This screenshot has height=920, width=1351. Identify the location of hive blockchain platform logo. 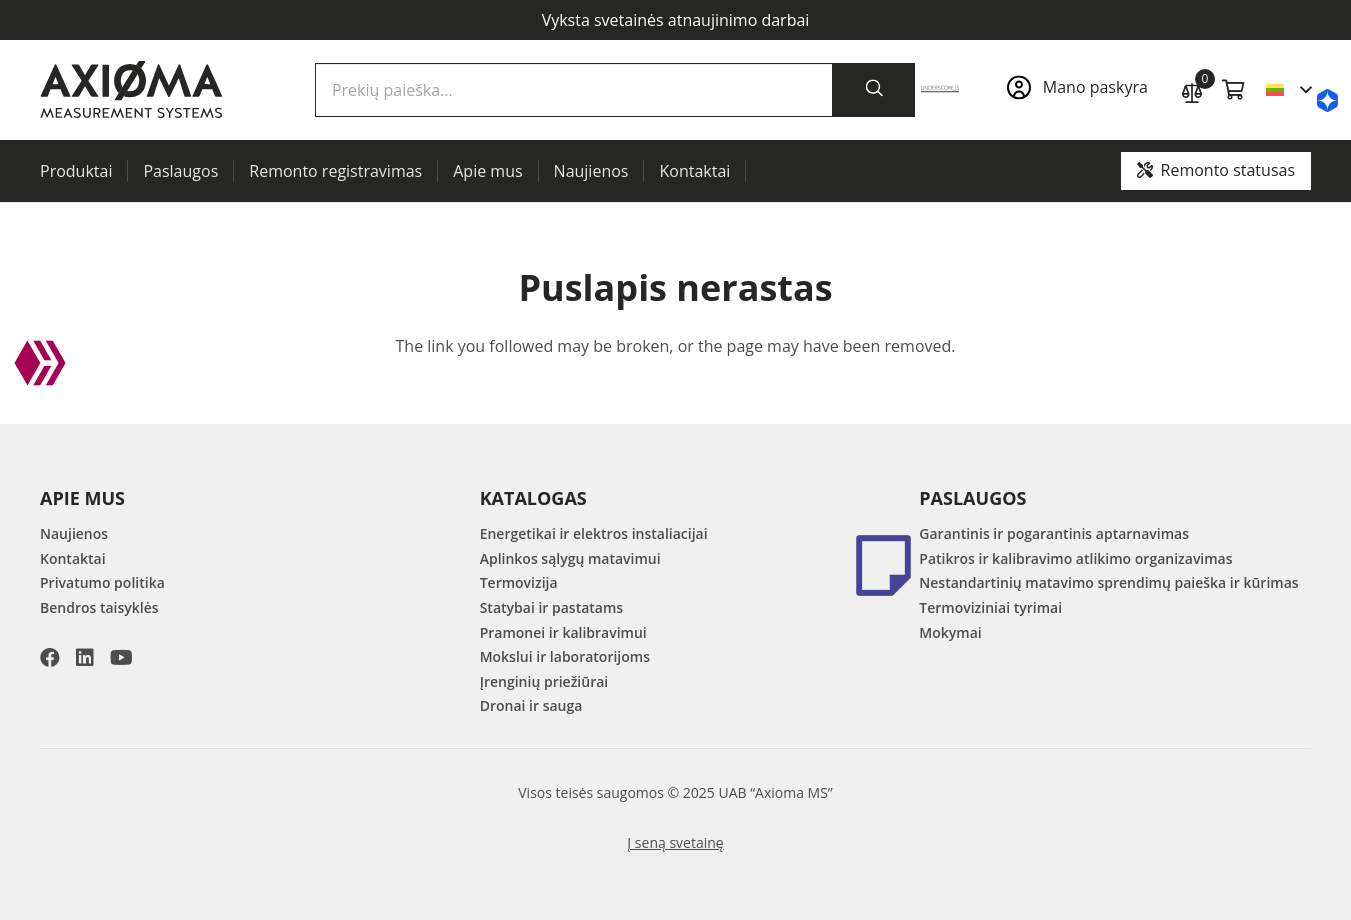
(40, 363).